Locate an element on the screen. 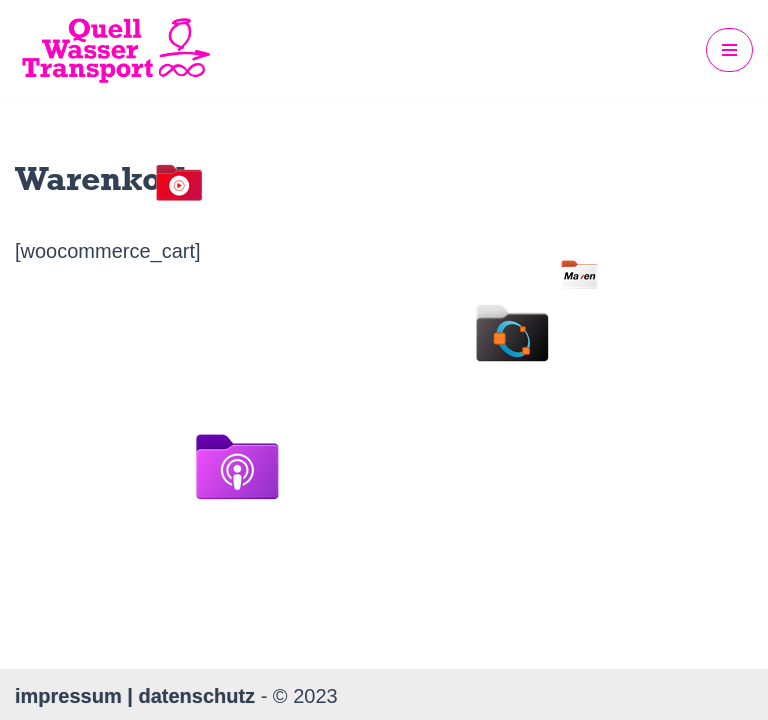 This screenshot has width=768, height=720. folder for octave programming files is located at coordinates (512, 335).